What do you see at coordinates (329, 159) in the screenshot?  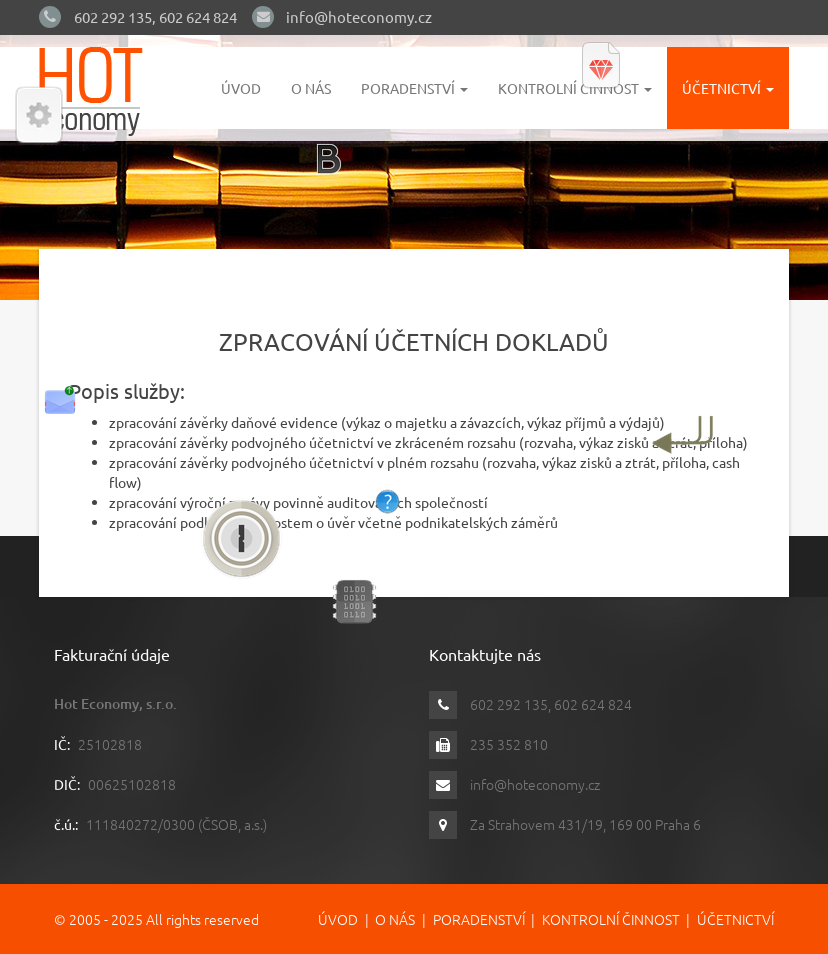 I see `apply bold formatting to selected text` at bounding box center [329, 159].